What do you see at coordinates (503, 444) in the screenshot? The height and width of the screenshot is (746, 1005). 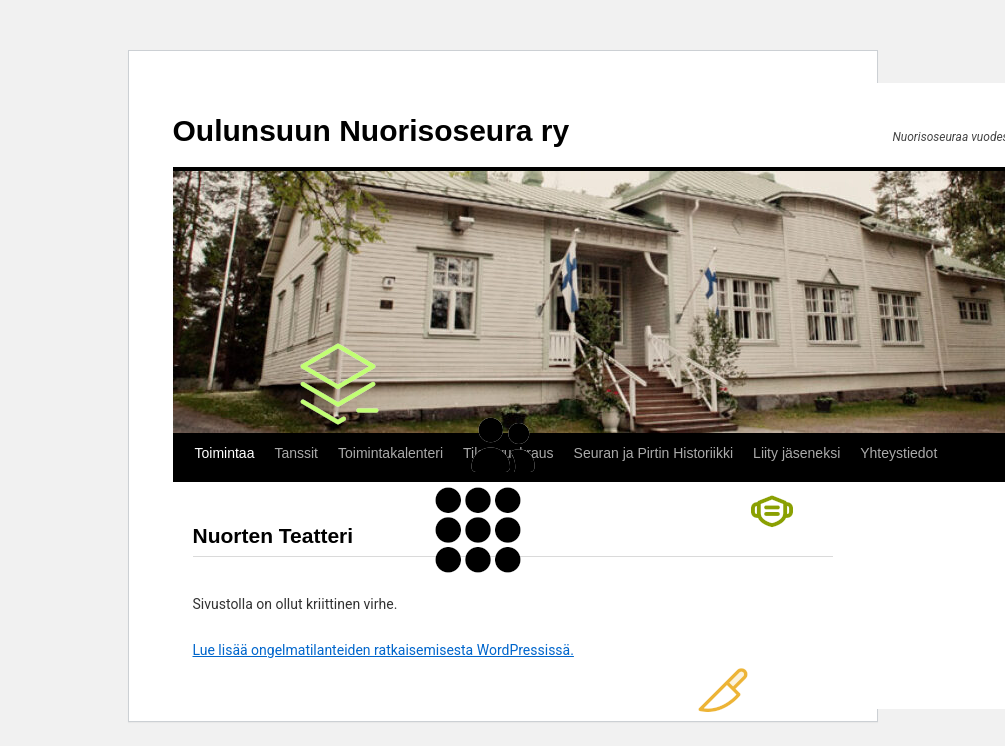 I see `view group members` at bounding box center [503, 444].